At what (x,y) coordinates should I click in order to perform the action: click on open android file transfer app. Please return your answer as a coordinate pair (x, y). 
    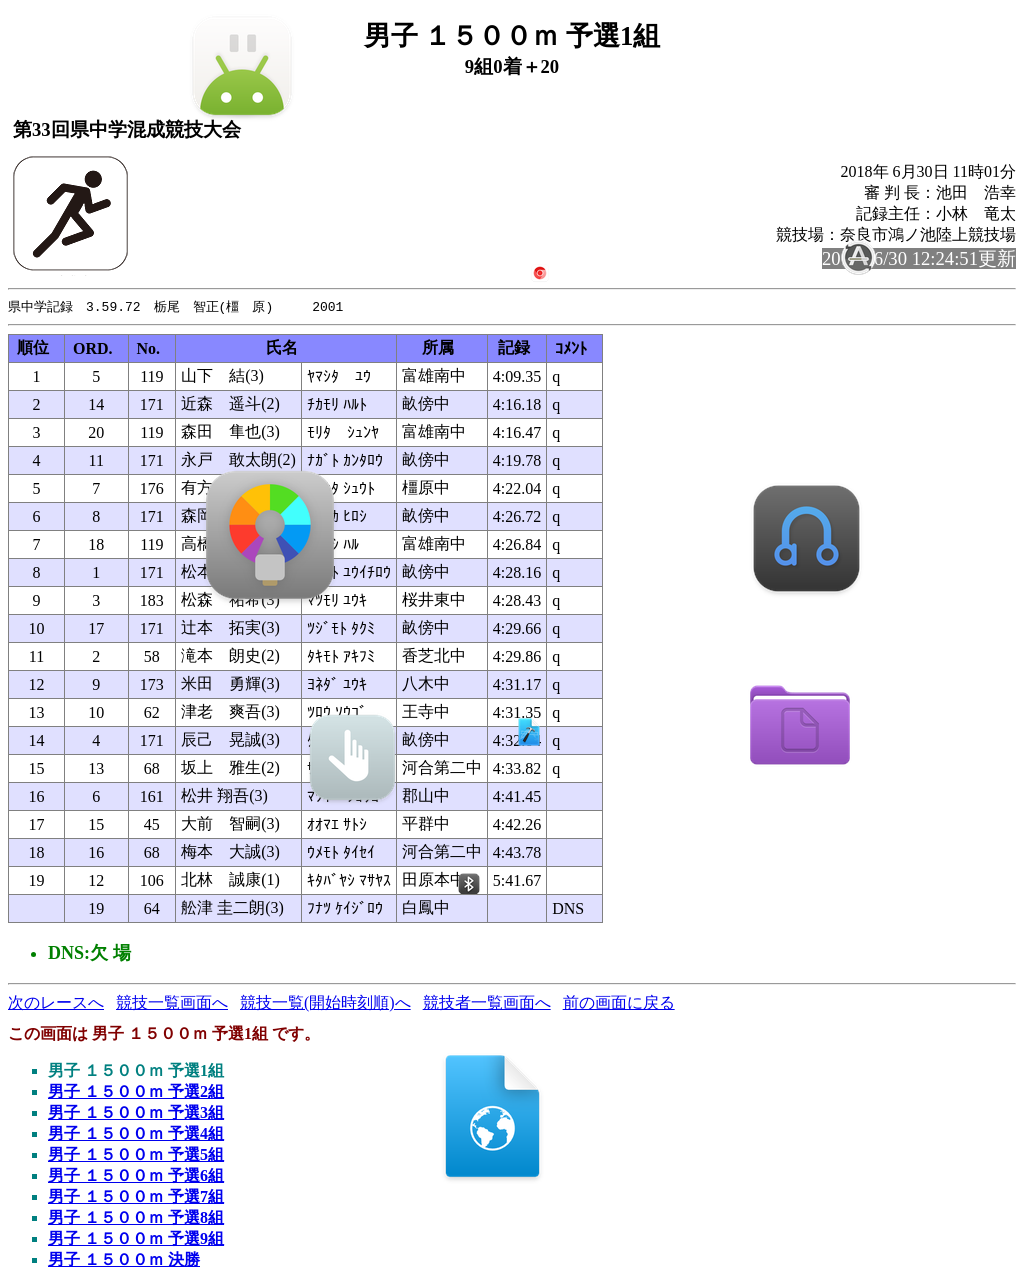
    Looking at the image, I should click on (242, 66).